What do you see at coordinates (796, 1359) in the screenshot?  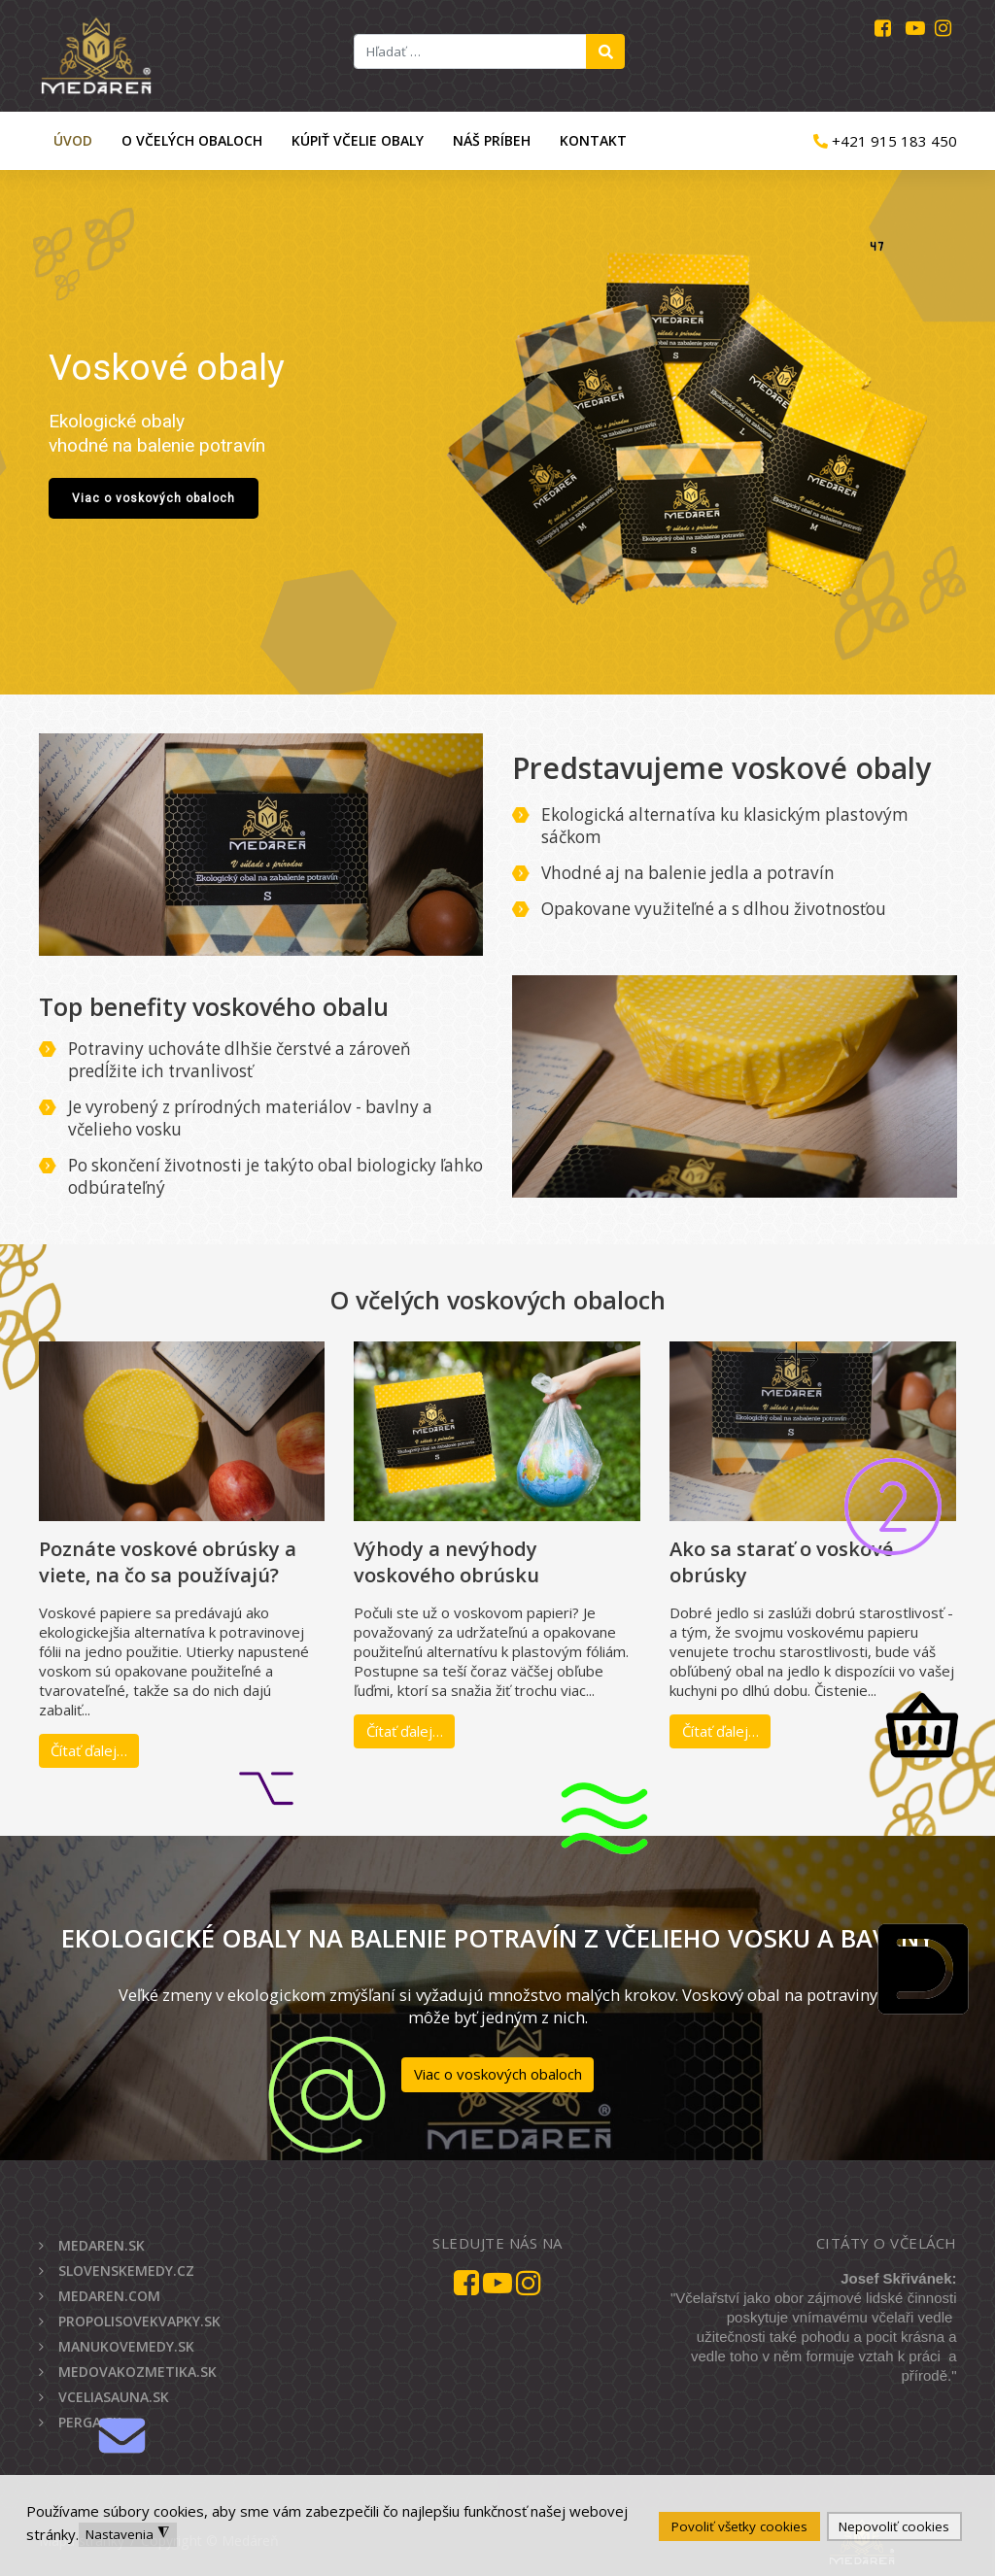 I see `expand content horizontally` at bounding box center [796, 1359].